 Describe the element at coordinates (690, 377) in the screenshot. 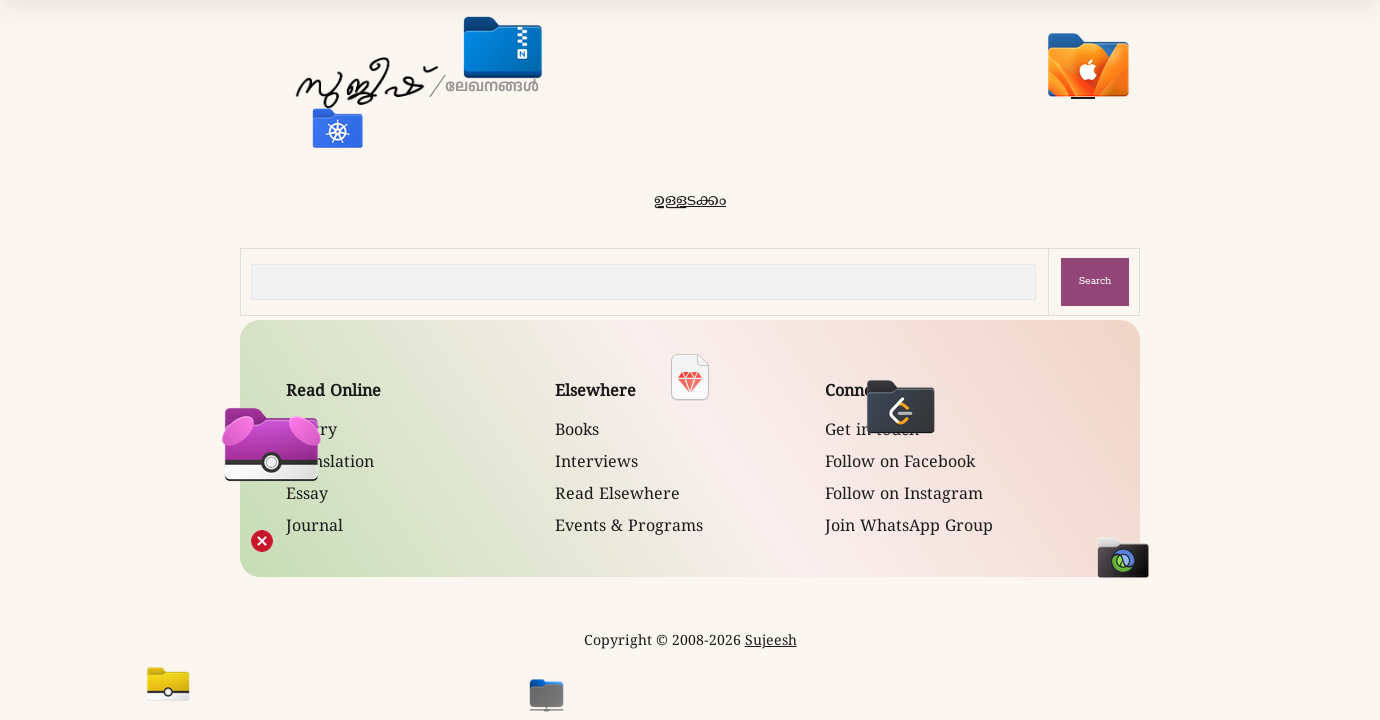

I see `a ruby programming language file` at that location.